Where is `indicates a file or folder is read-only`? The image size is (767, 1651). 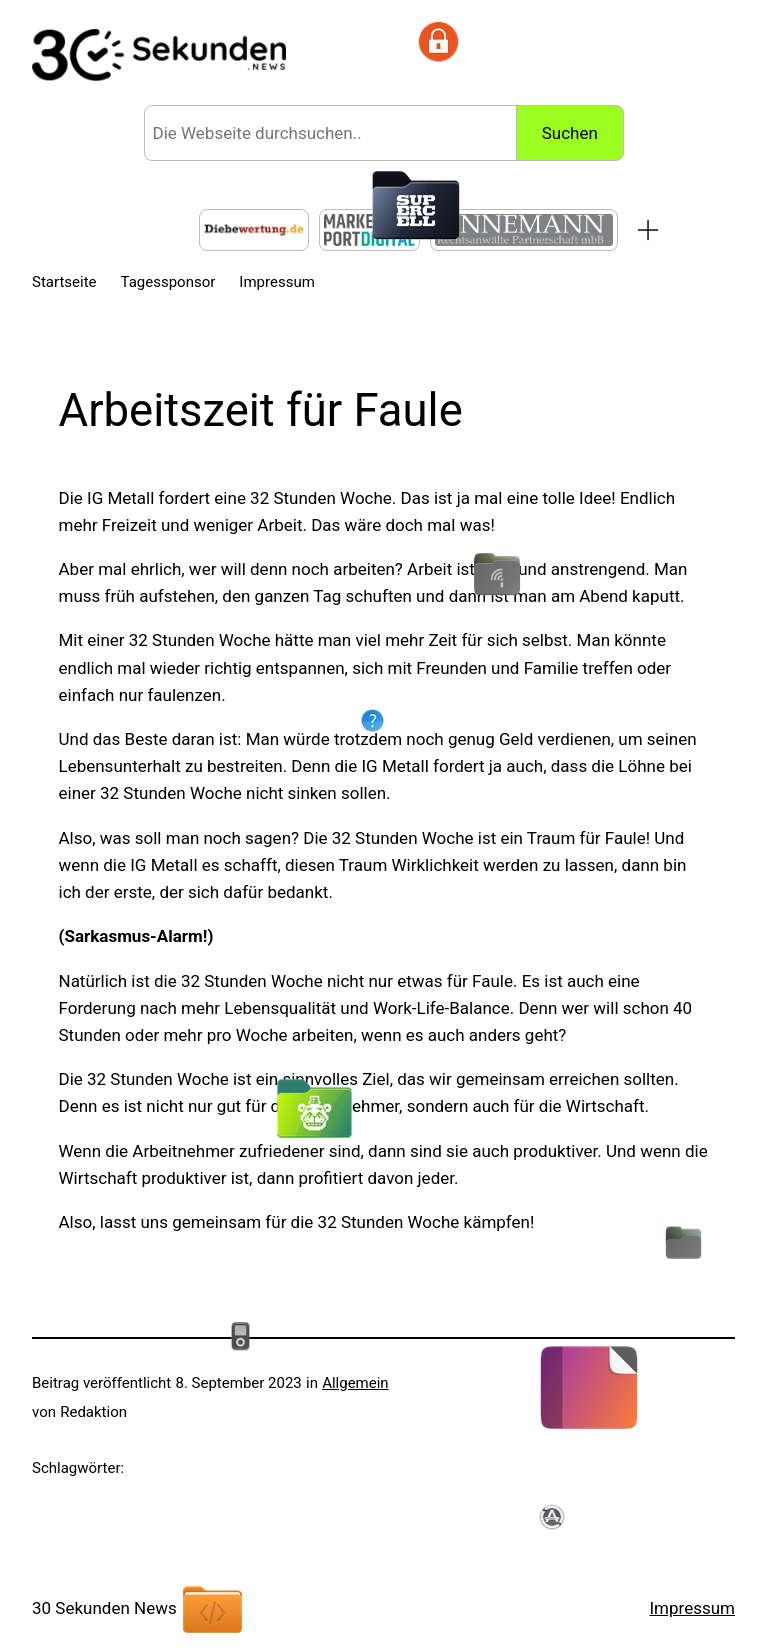
indicates a file or folder is read-only is located at coordinates (438, 41).